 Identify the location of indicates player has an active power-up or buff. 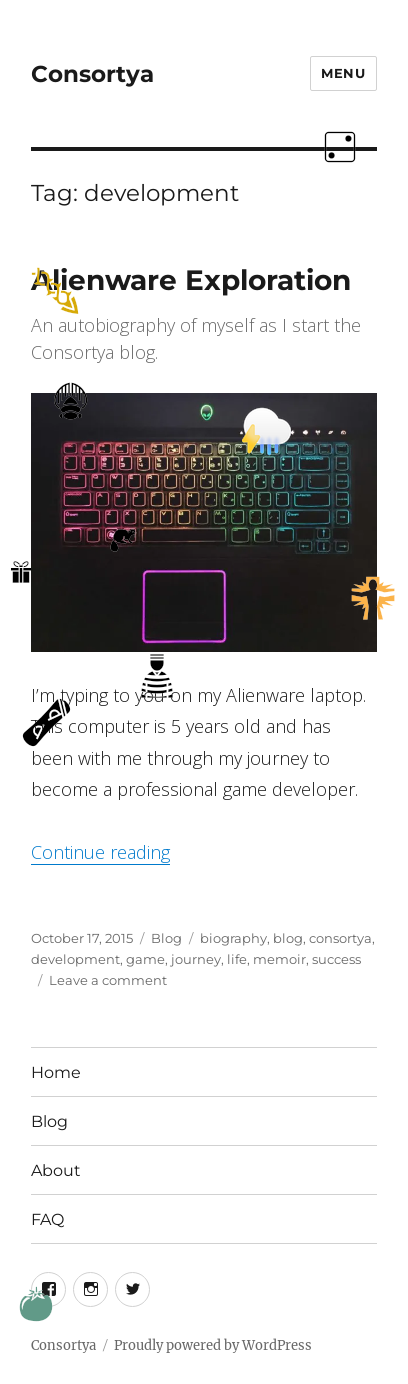
(373, 598).